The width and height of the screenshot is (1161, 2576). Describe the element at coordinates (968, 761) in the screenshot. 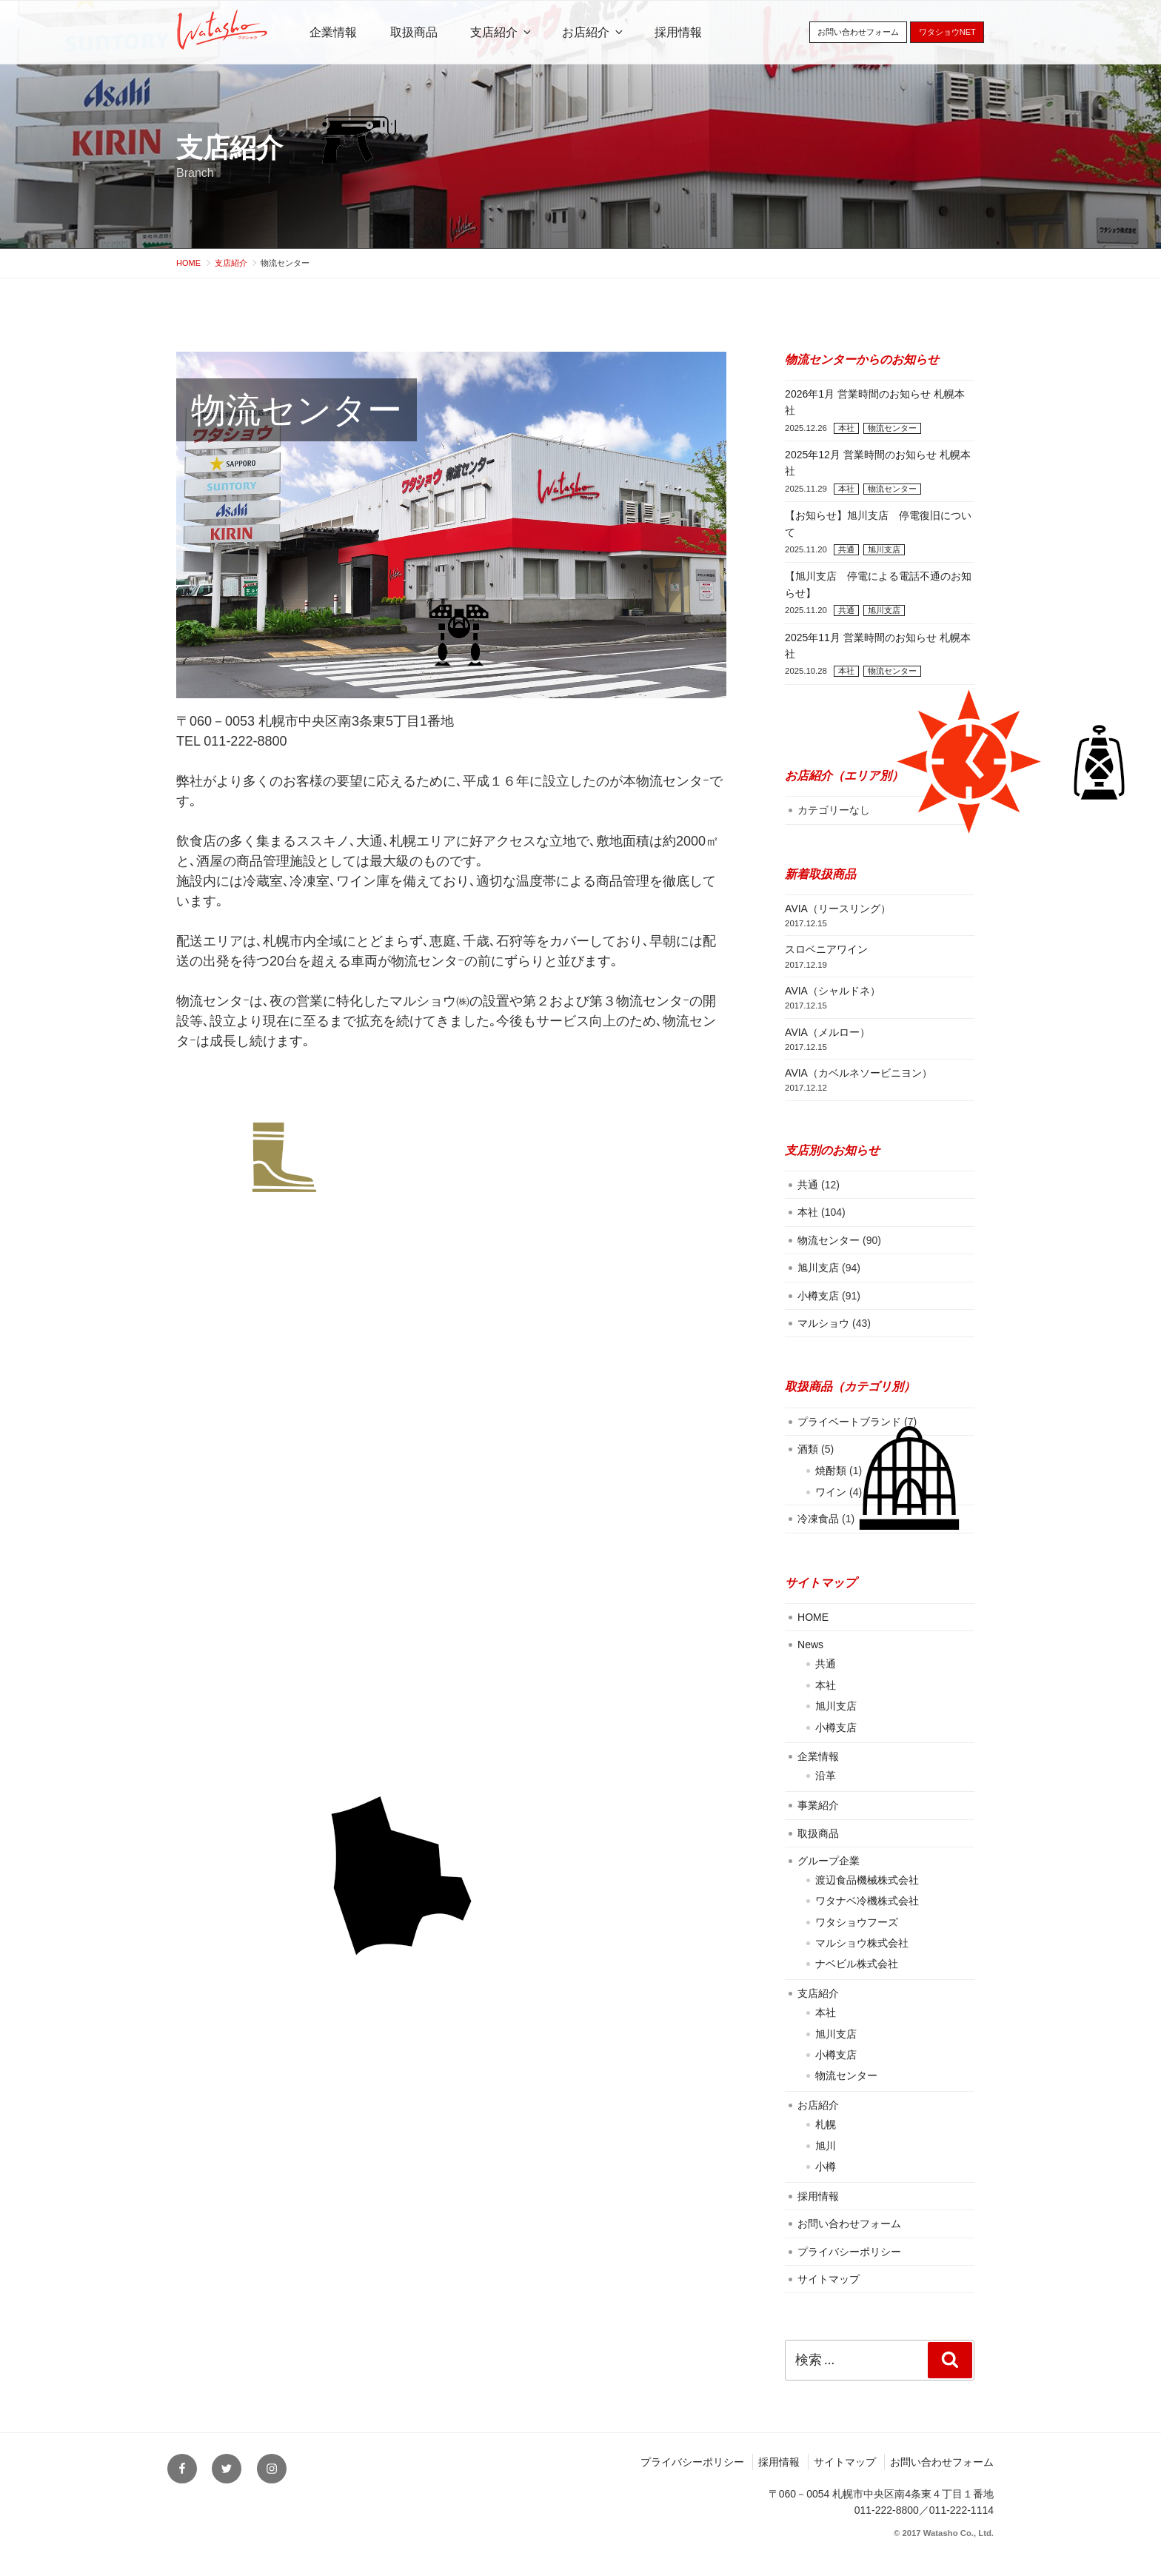

I see `view or set sun-based time settings` at that location.